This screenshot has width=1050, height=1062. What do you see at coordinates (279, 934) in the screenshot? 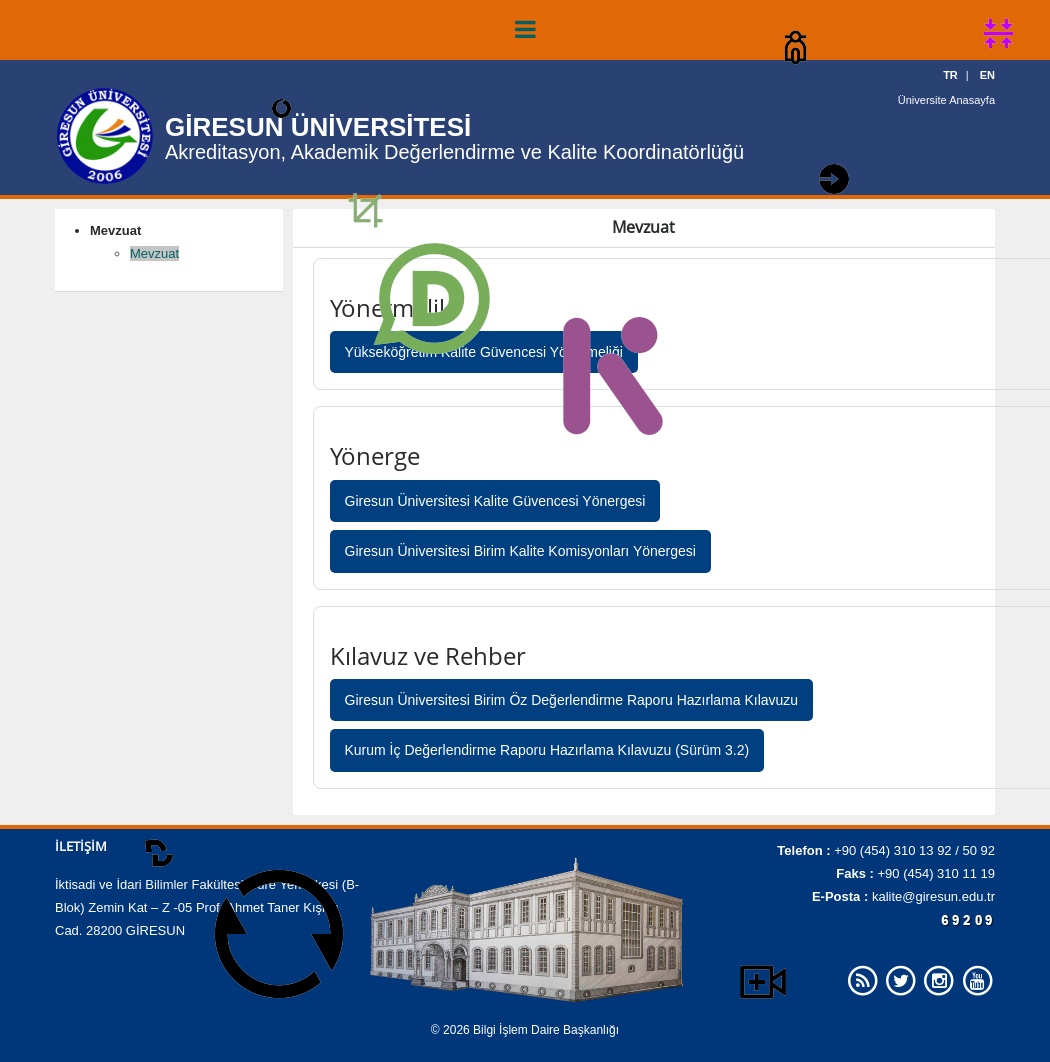
I see `refresh or reload the current page` at bounding box center [279, 934].